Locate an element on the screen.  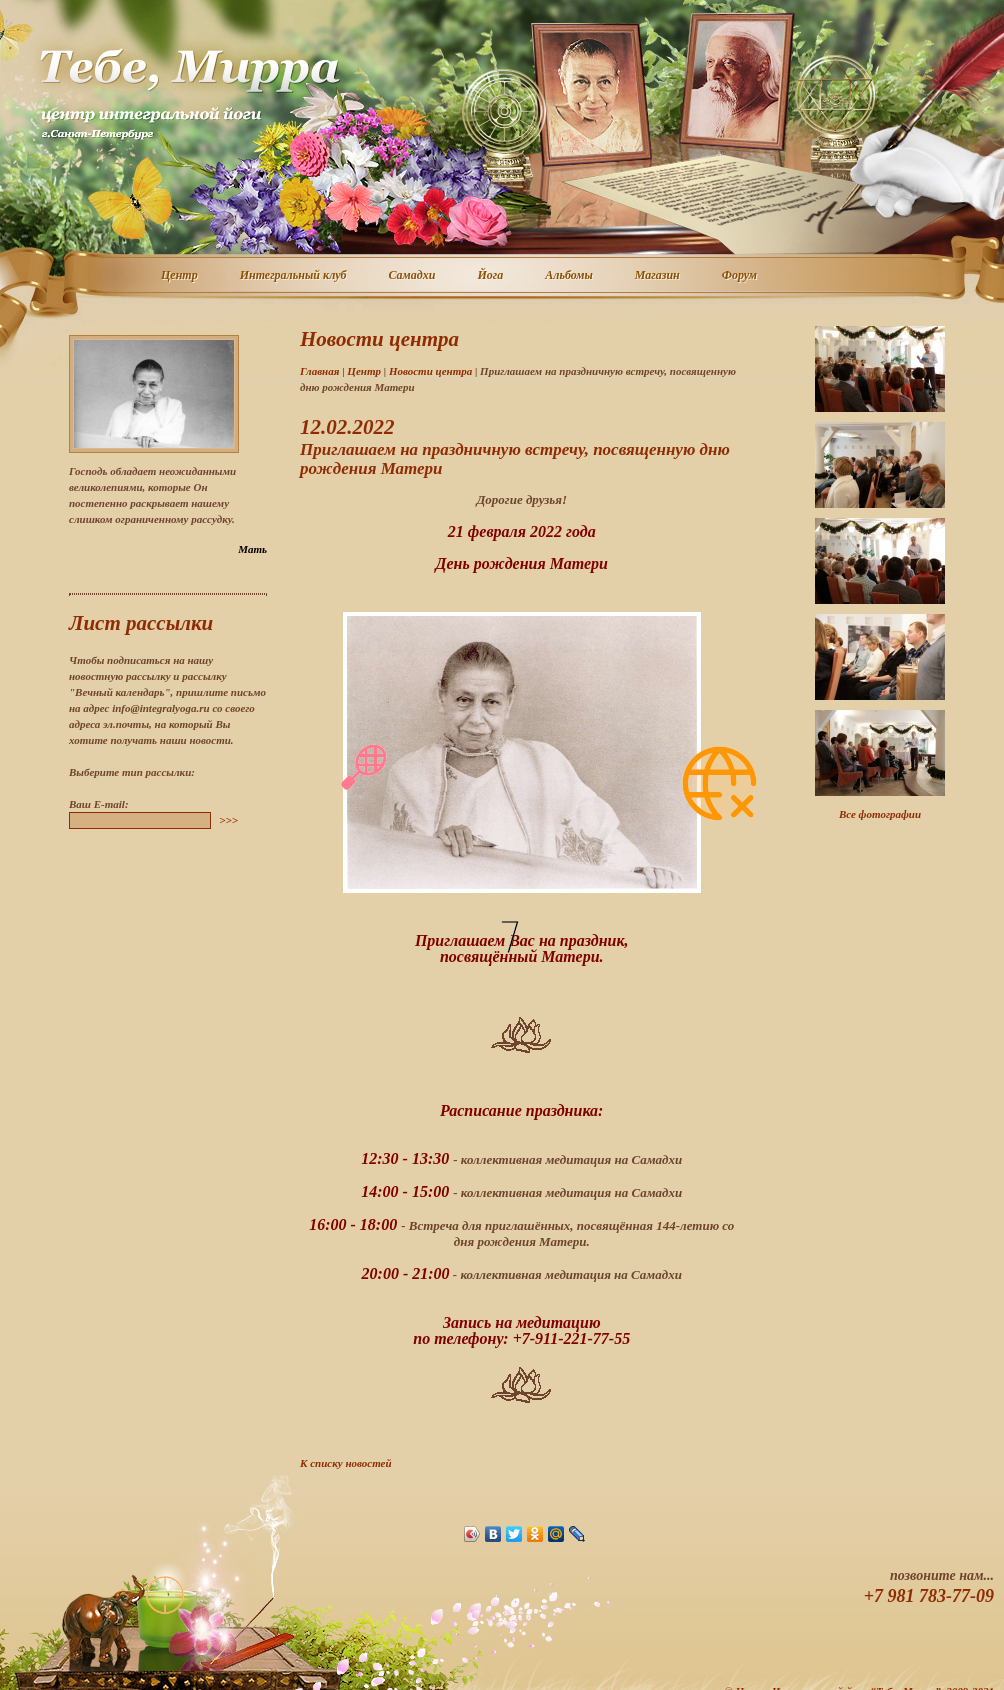
access tennis or racquet sports features is located at coordinates (363, 768).